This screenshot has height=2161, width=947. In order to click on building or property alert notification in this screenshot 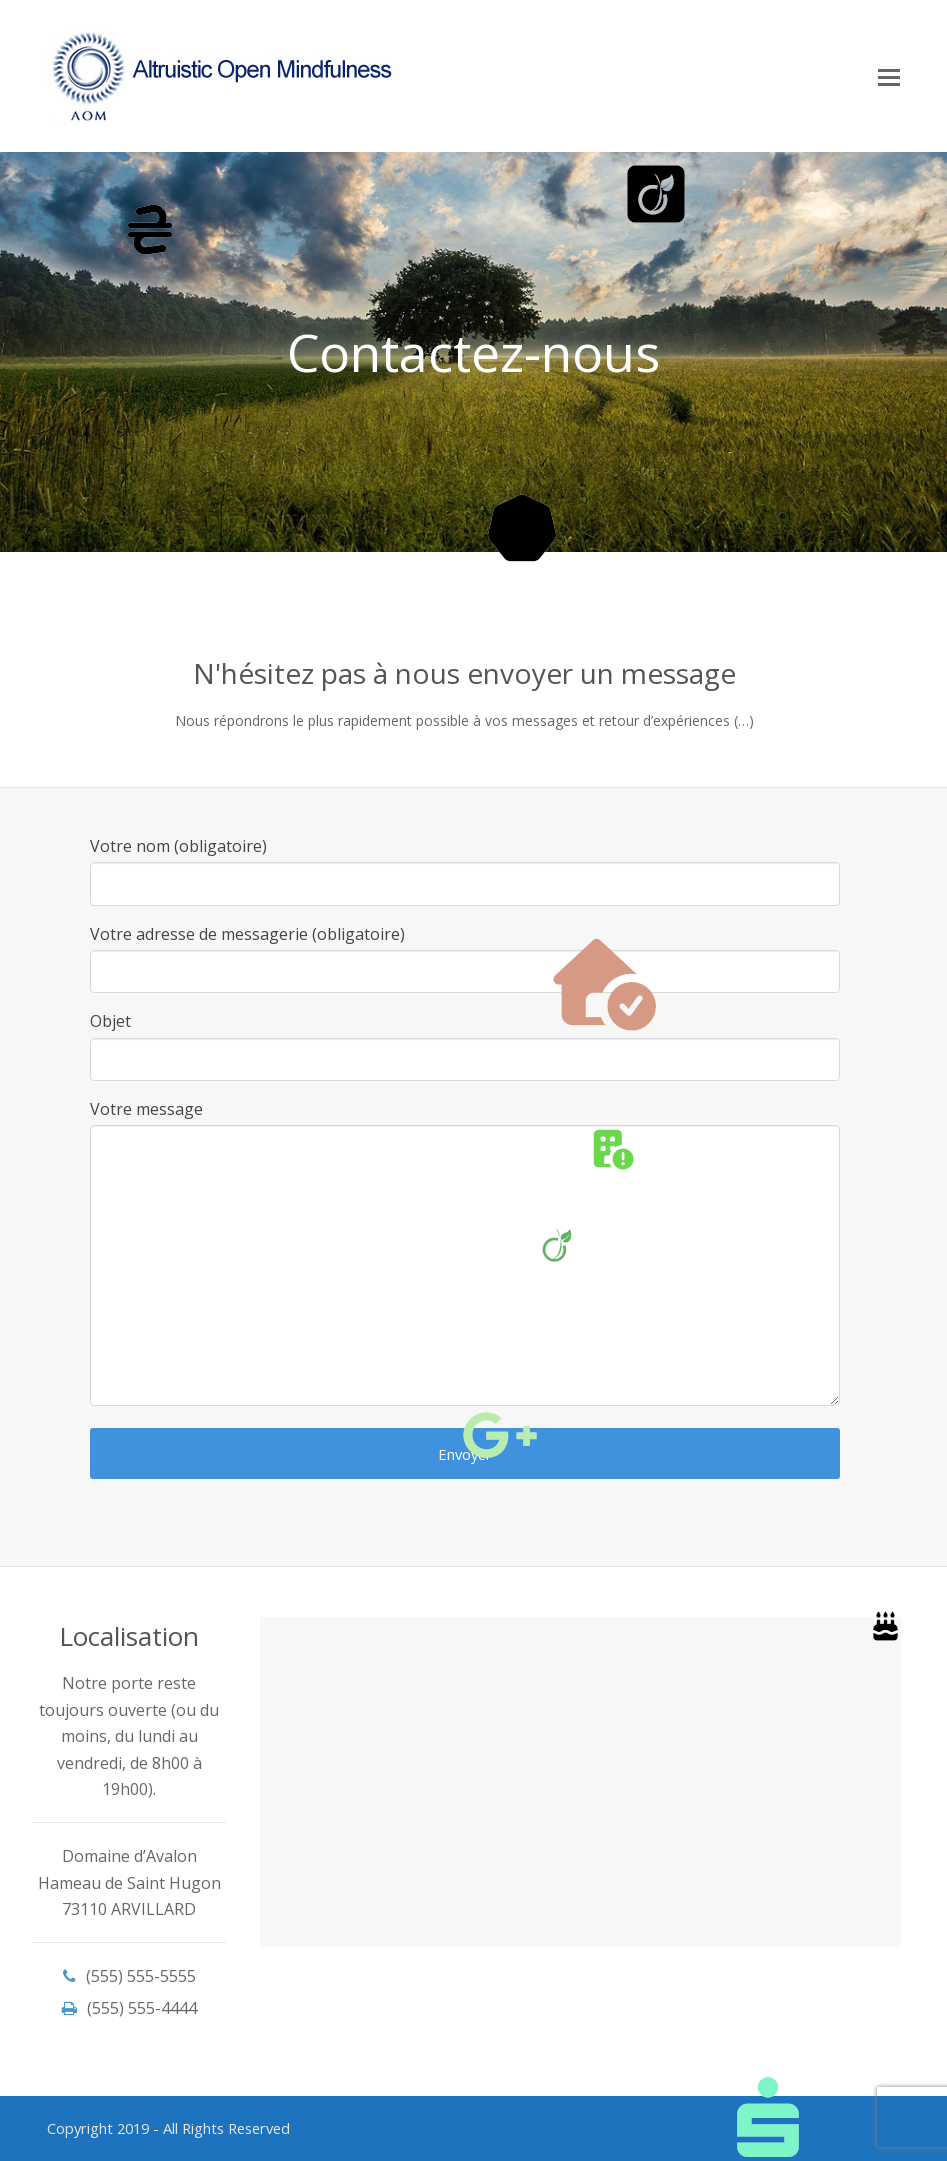, I will do `click(612, 1148)`.